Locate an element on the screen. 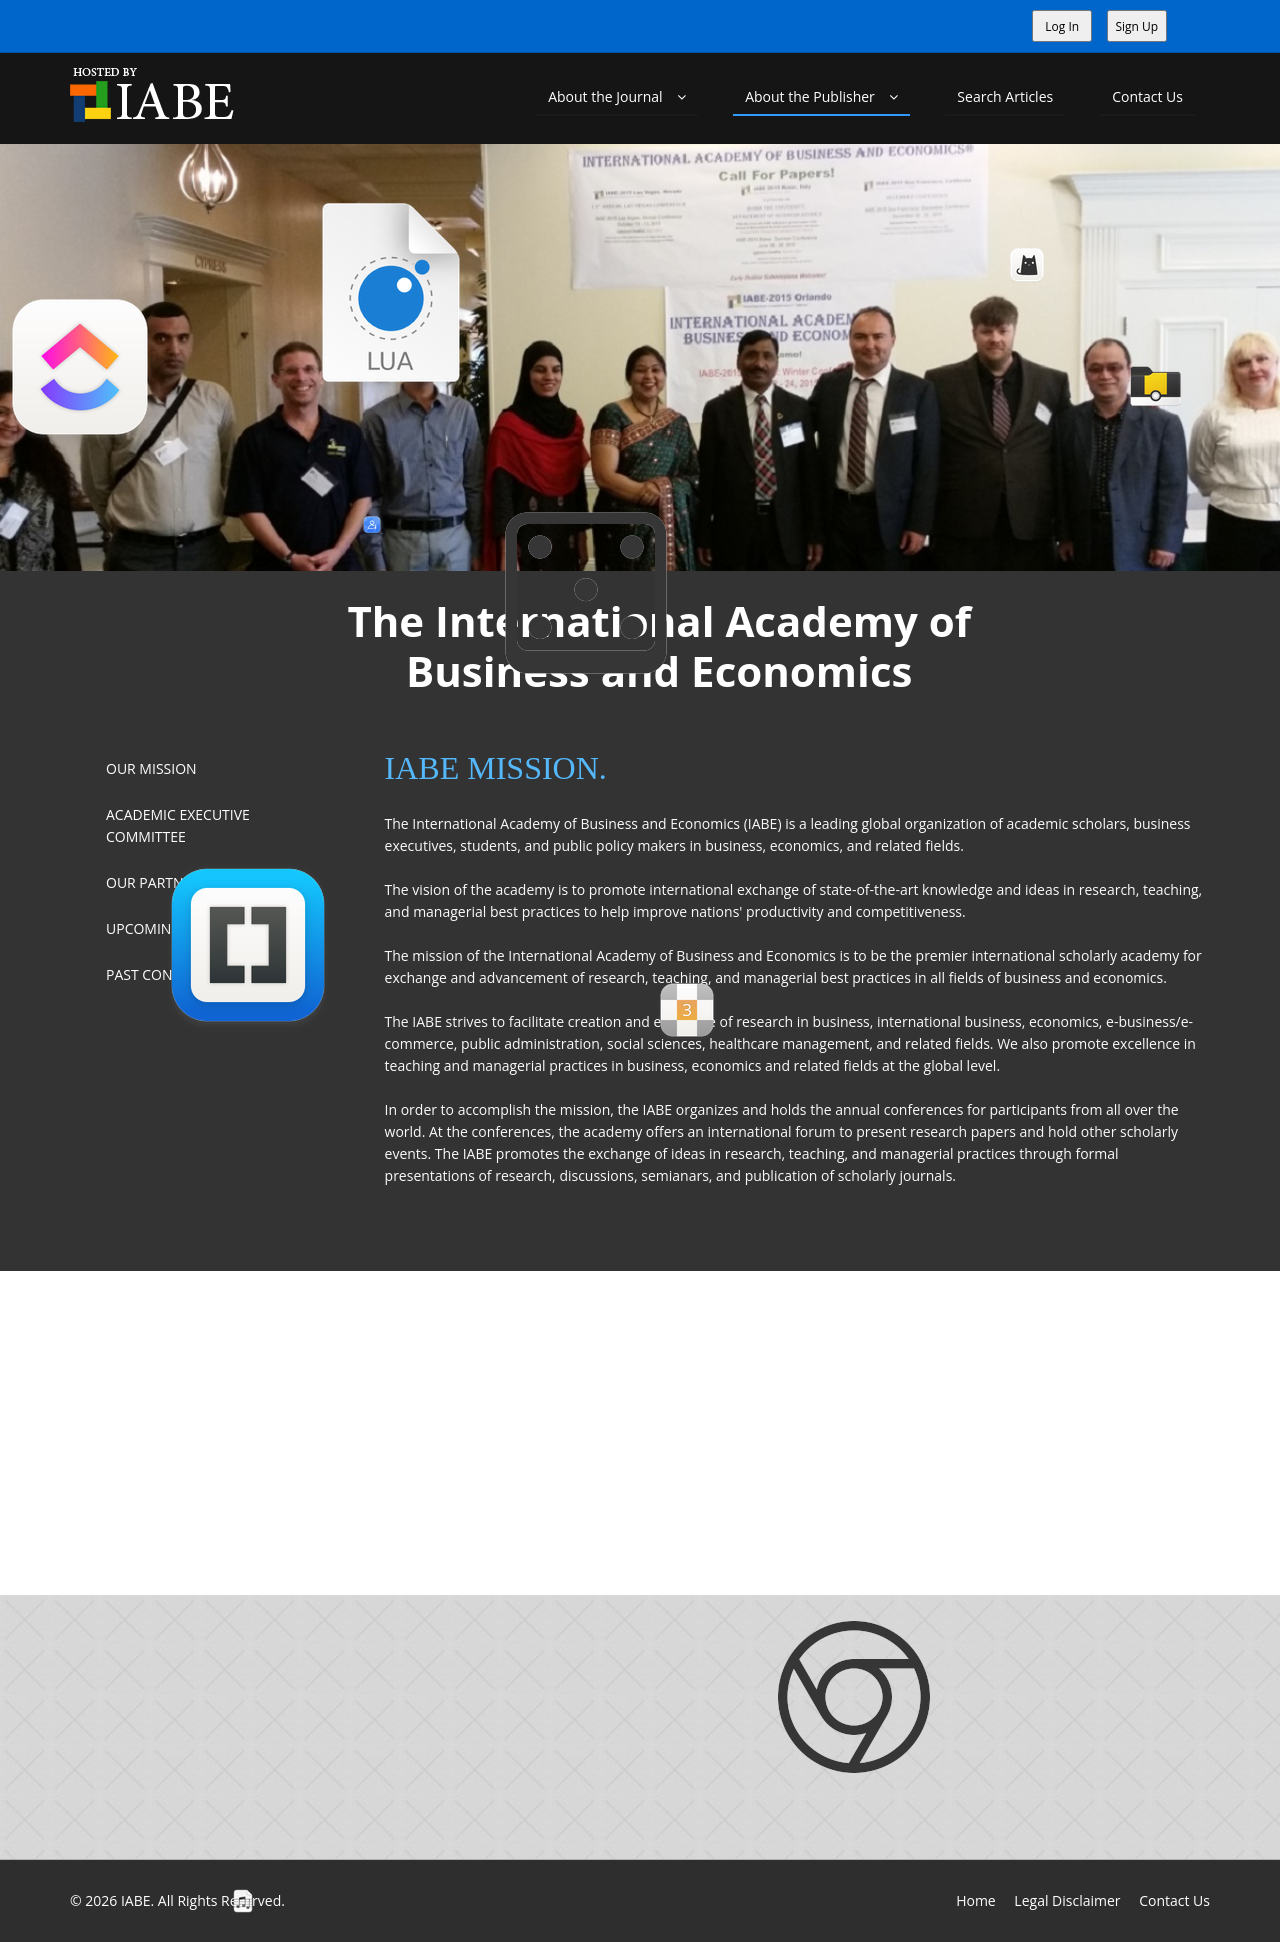 The image size is (1280, 1942). open brackets code editor is located at coordinates (248, 945).